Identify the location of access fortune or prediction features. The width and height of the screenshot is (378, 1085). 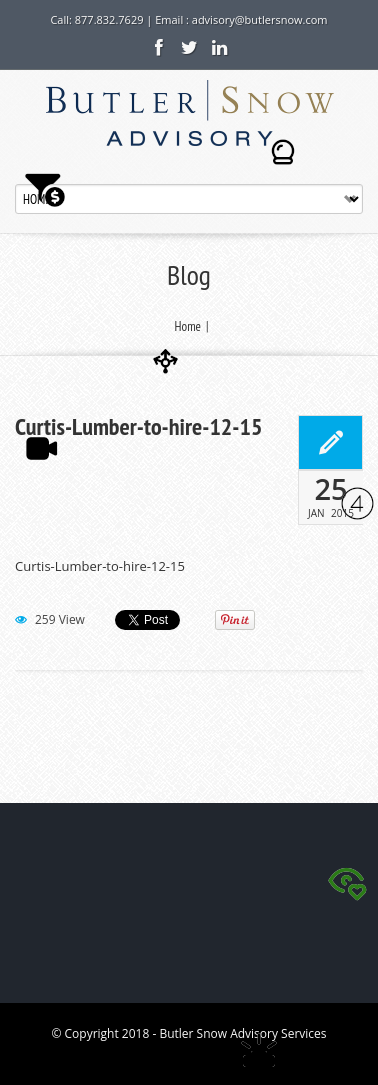
(283, 152).